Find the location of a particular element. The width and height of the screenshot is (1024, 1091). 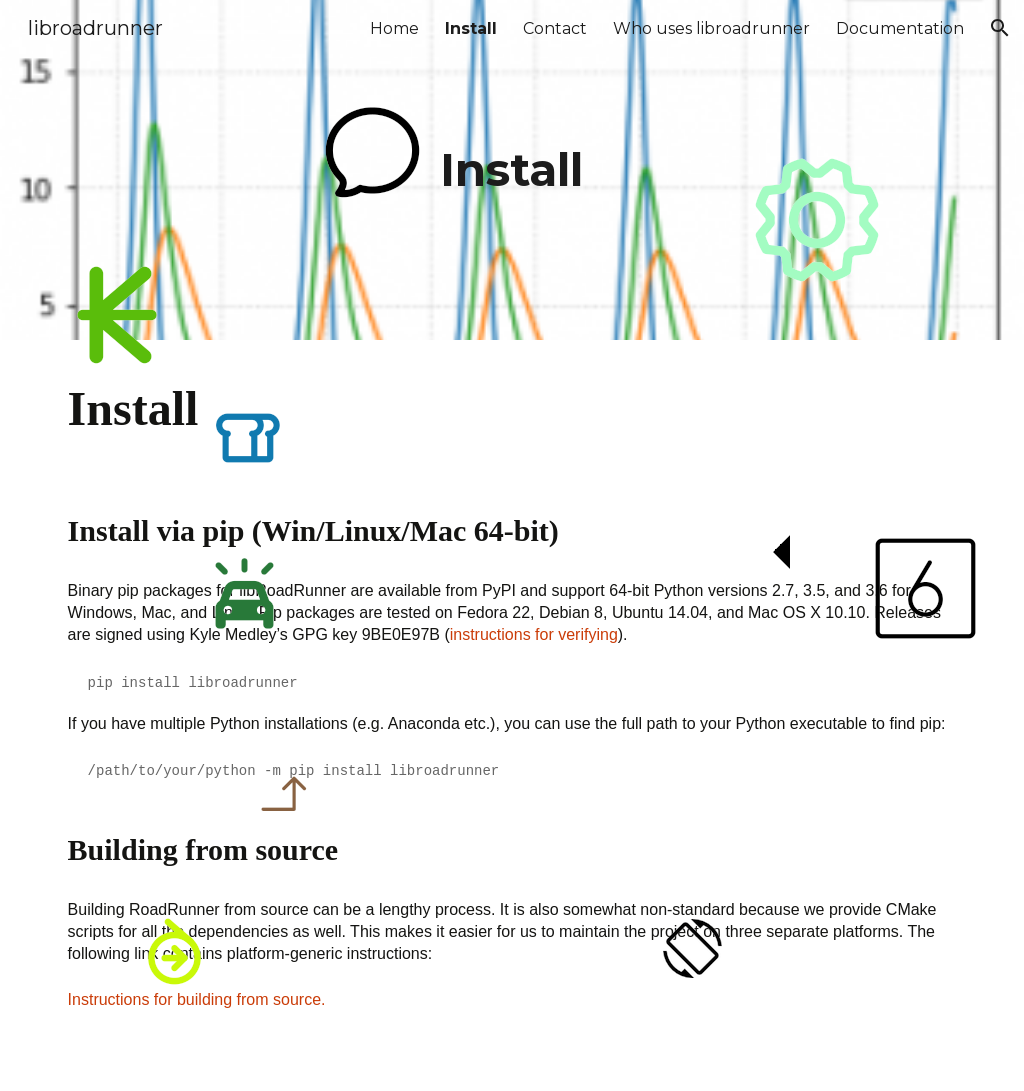

select or input the number six is located at coordinates (925, 588).